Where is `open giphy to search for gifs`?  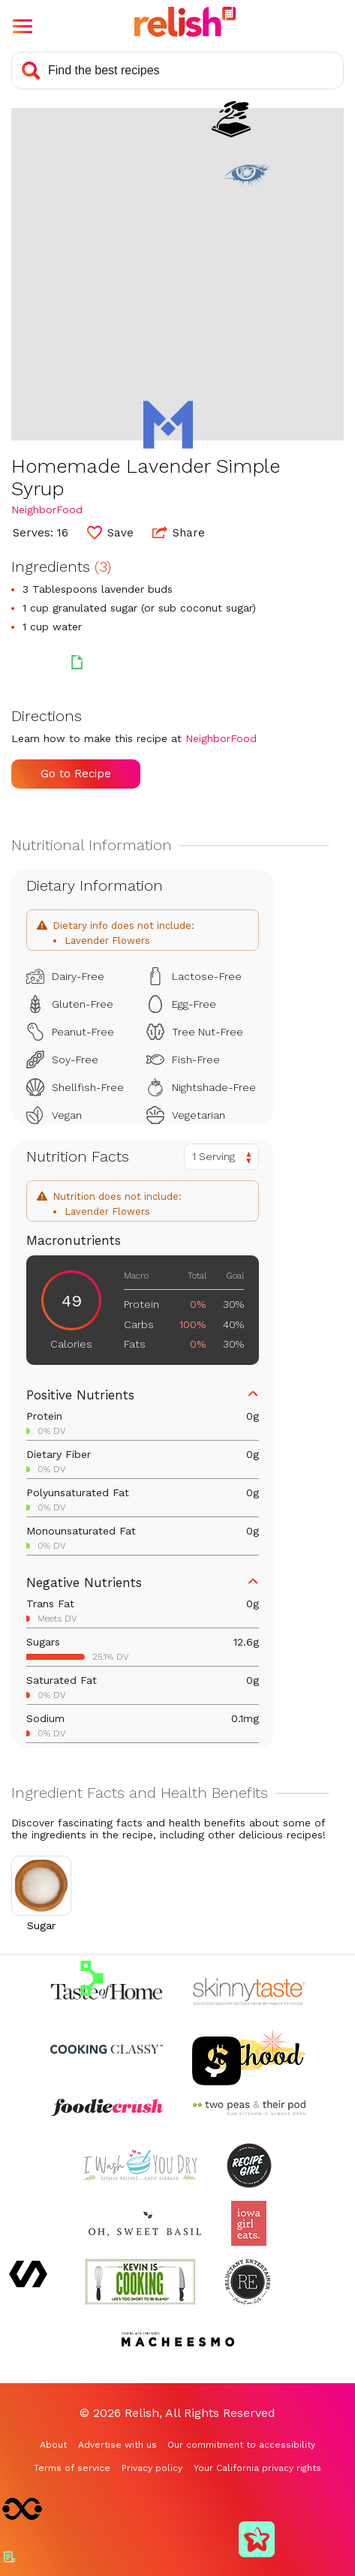
open giphy to search for gifs is located at coordinates (77, 662).